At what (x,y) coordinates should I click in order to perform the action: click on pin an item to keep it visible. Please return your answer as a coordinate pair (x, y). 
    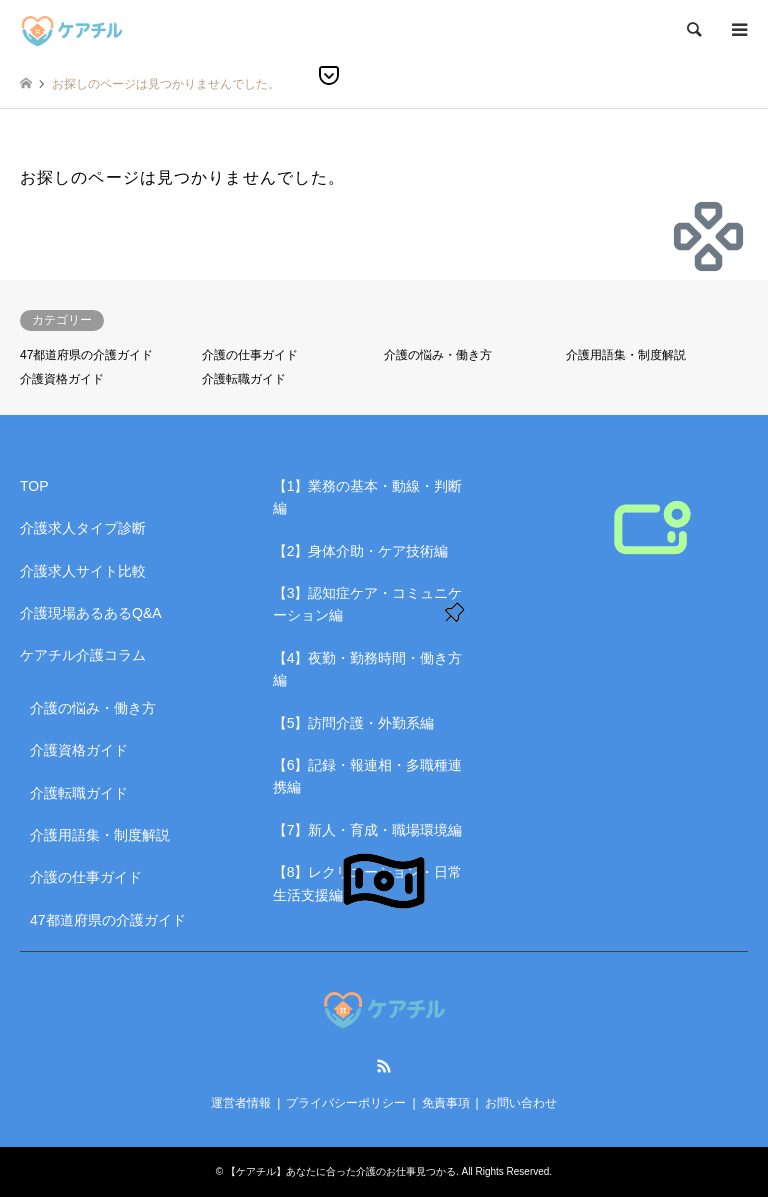
    Looking at the image, I should click on (454, 613).